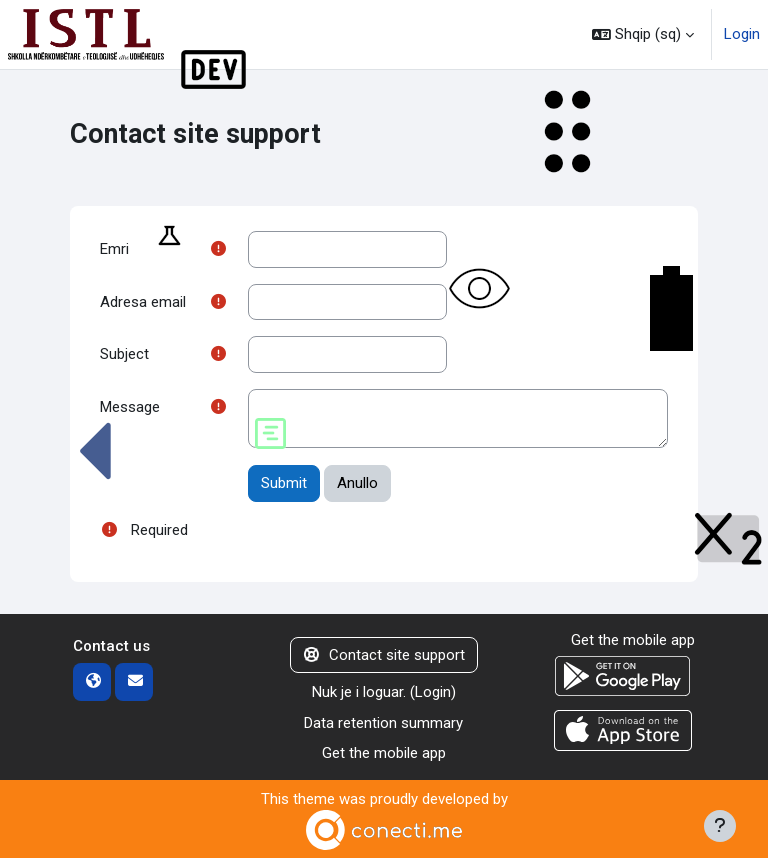 Image resolution: width=768 pixels, height=858 pixels. I want to click on visit dev.to developer community, so click(213, 69).